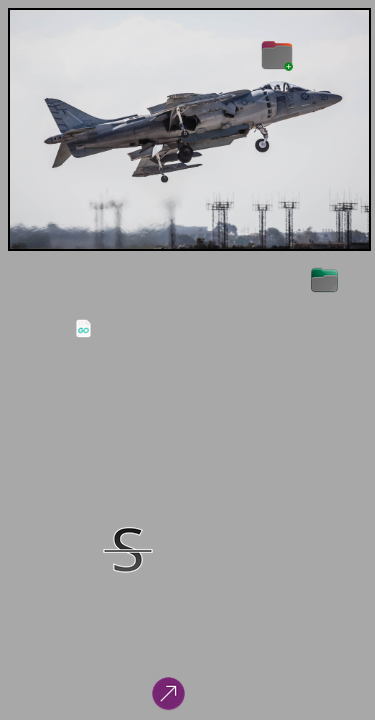 The height and width of the screenshot is (720, 375). What do you see at coordinates (128, 551) in the screenshot?
I see `apply strikethrough formatting to selected text` at bounding box center [128, 551].